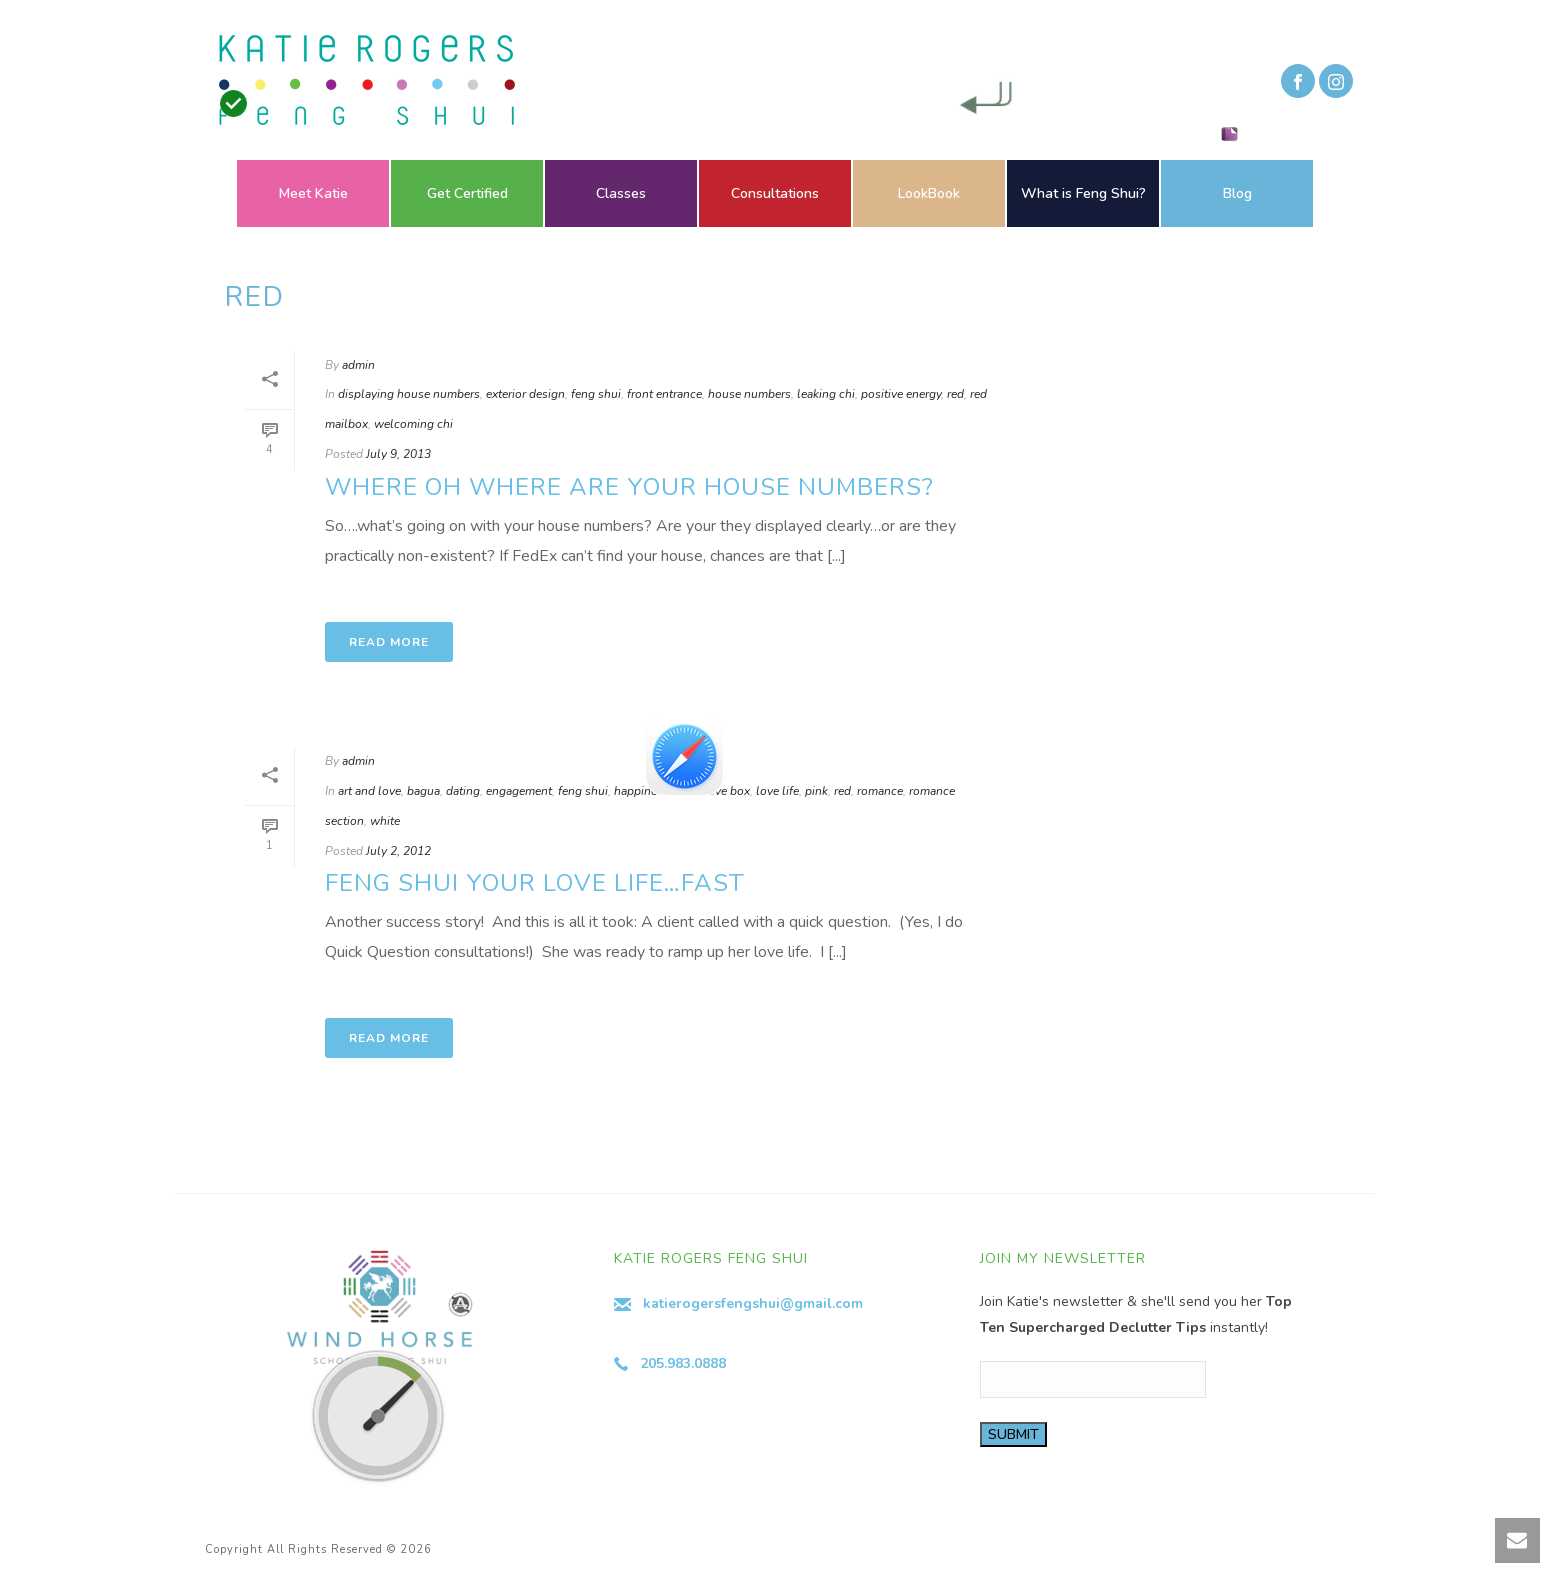  Describe the element at coordinates (233, 103) in the screenshot. I see `confirm or accept an action` at that location.